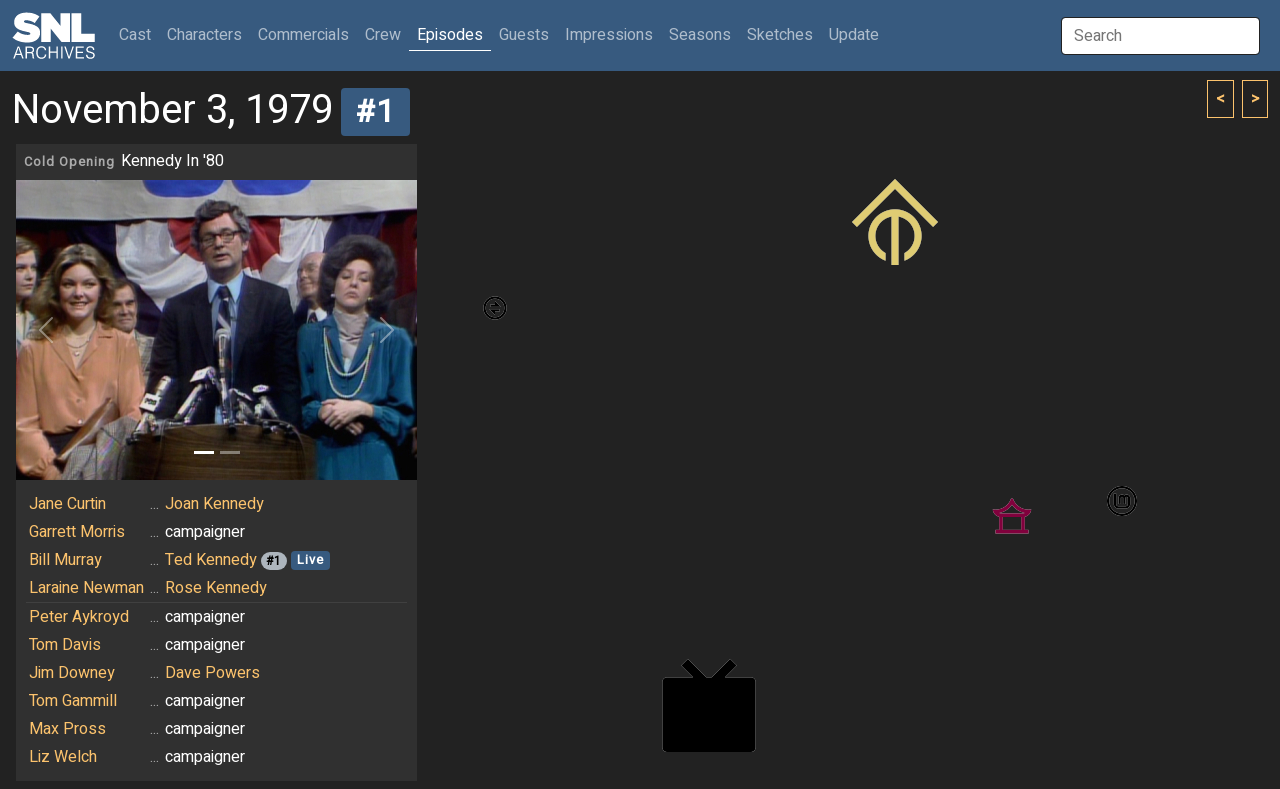 The height and width of the screenshot is (789, 1280). I want to click on Linux Mint operating system logo, so click(1122, 501).